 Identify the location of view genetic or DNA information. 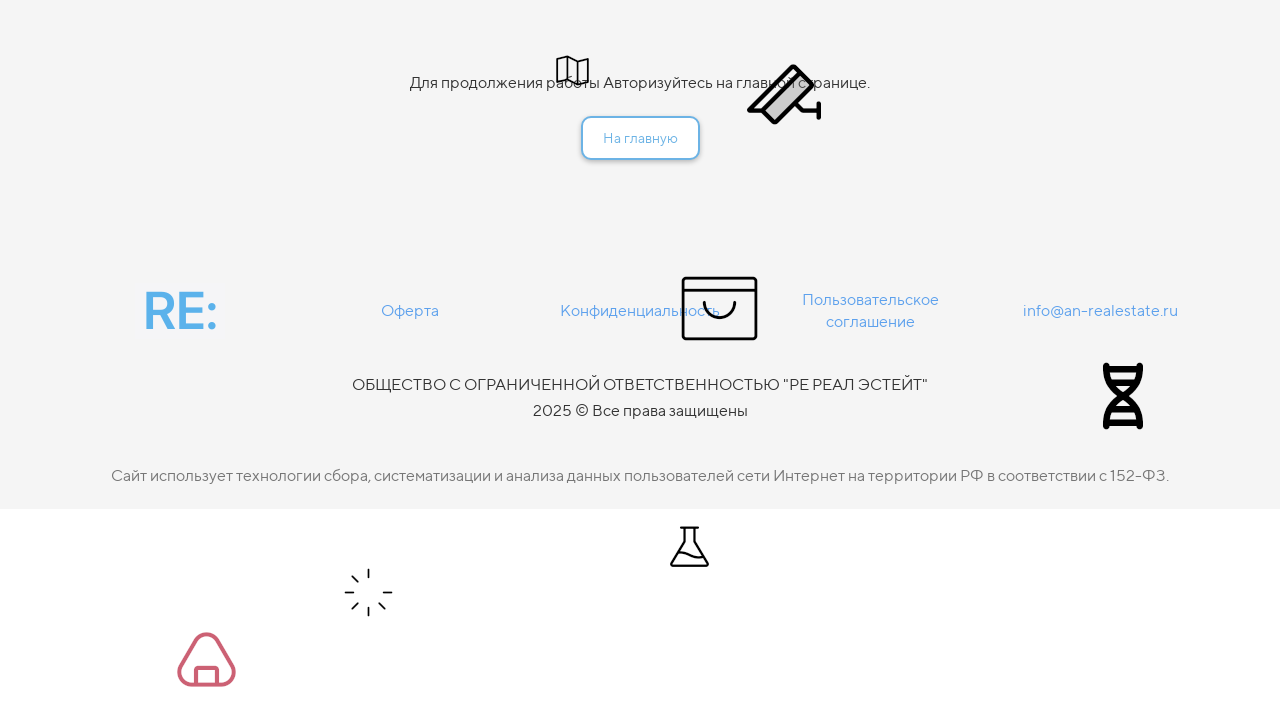
(1123, 396).